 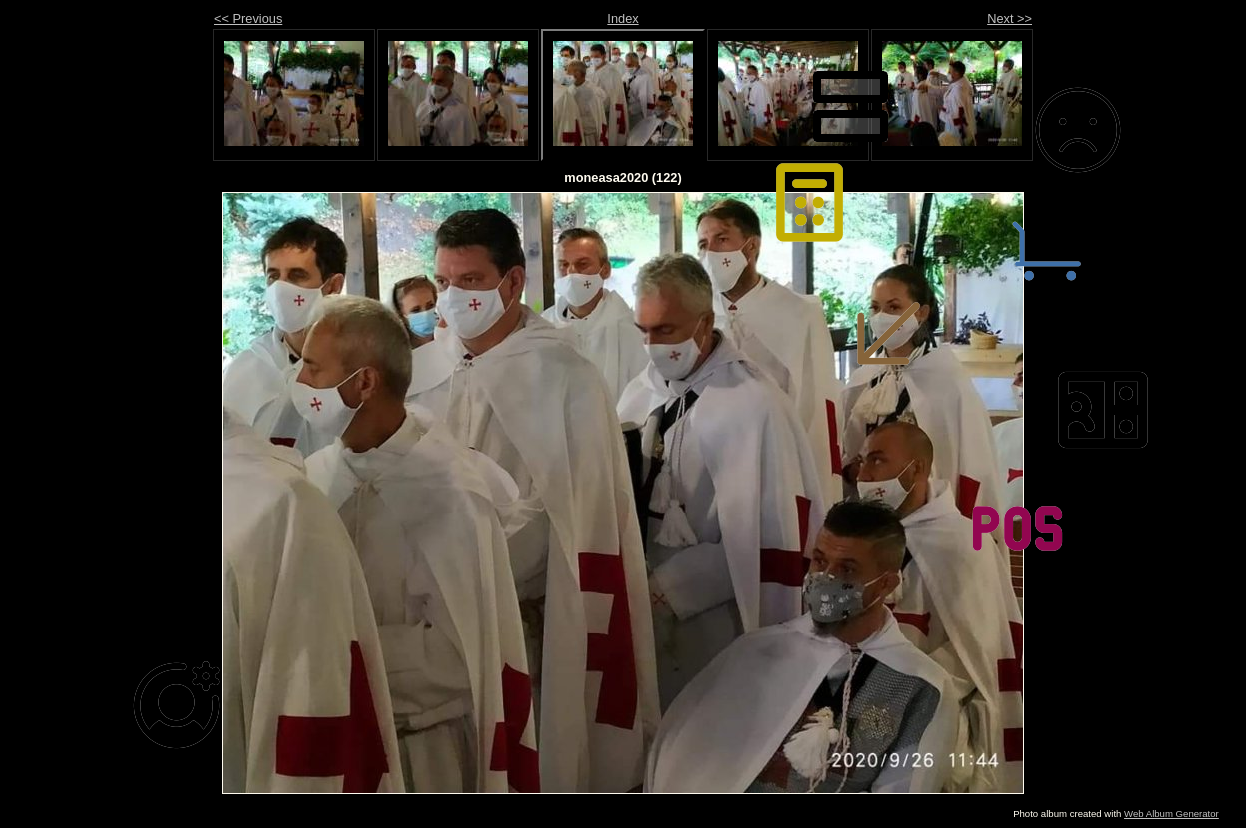 I want to click on view shopping cart, so click(x=1045, y=247).